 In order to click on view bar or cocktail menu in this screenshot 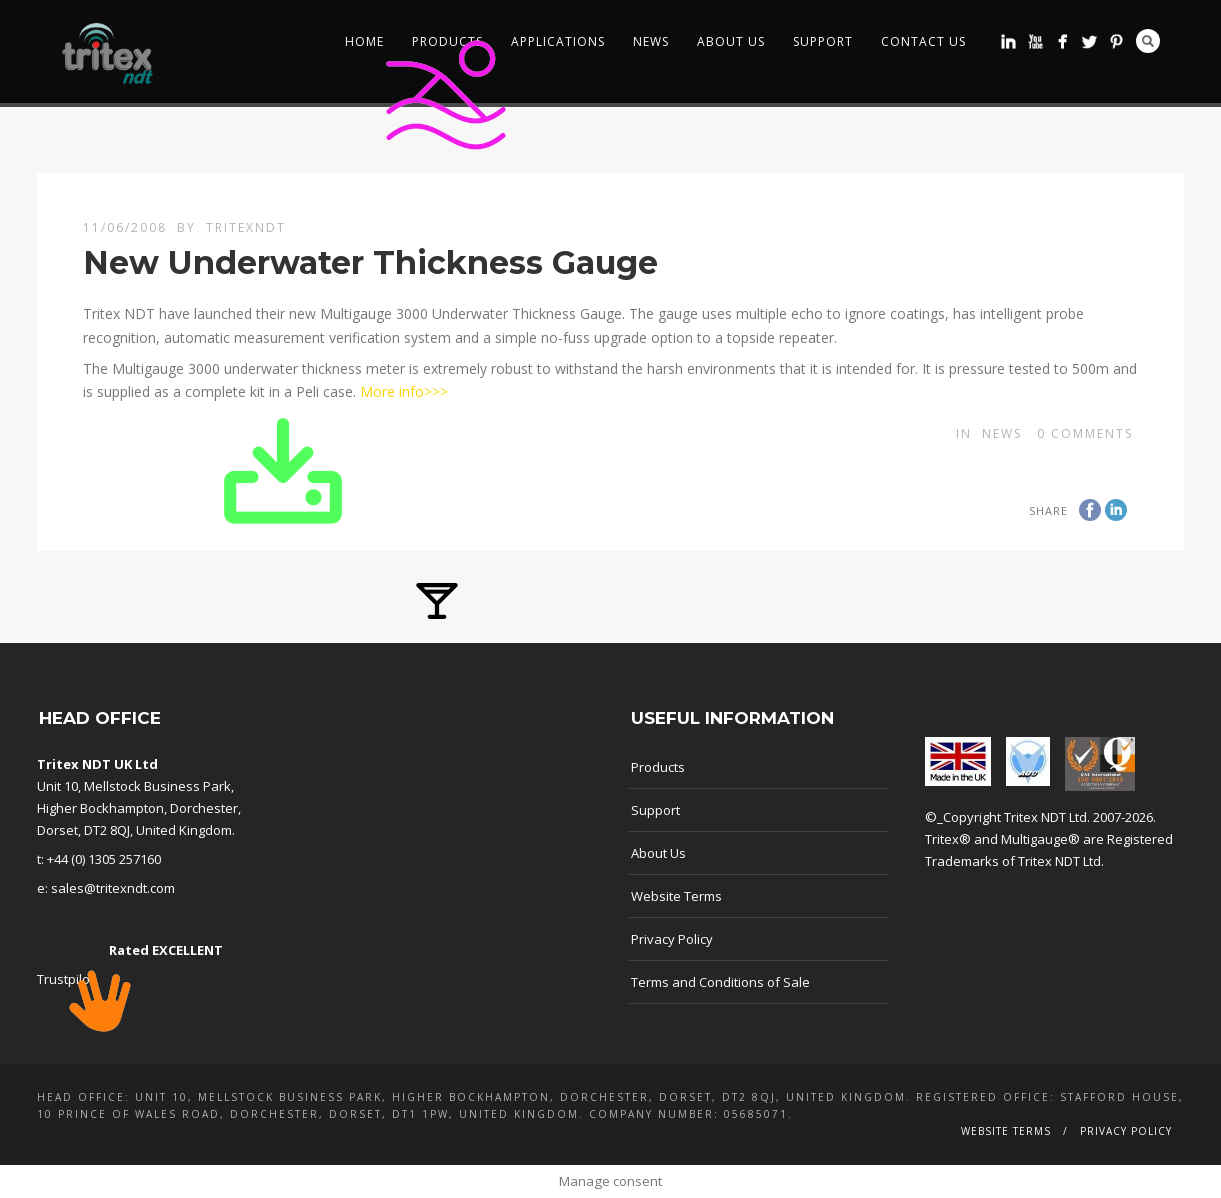, I will do `click(437, 601)`.